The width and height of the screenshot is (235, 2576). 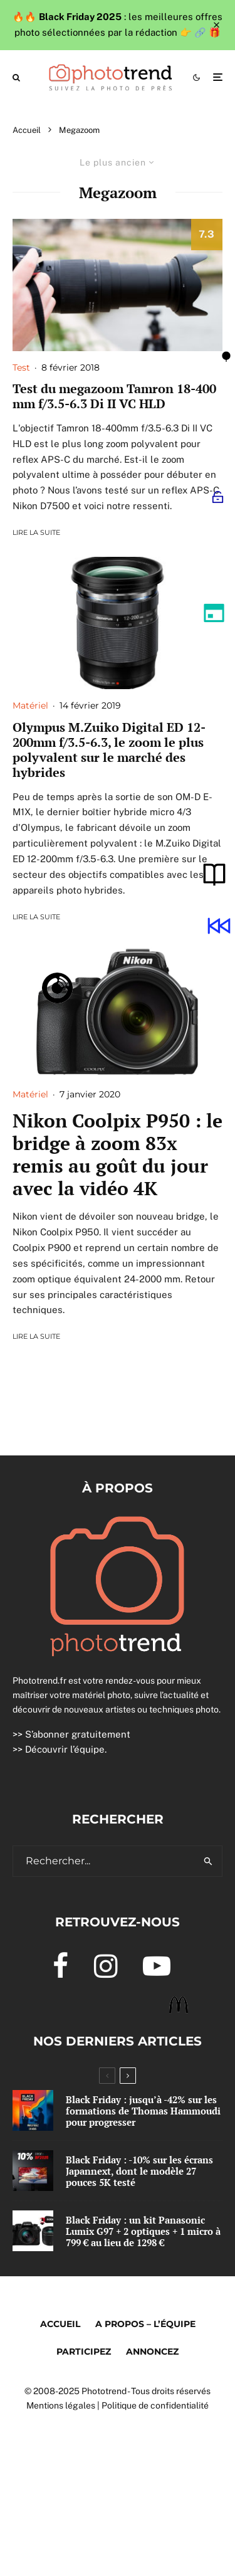 I want to click on open the Player FM podcast app, so click(x=57, y=988).